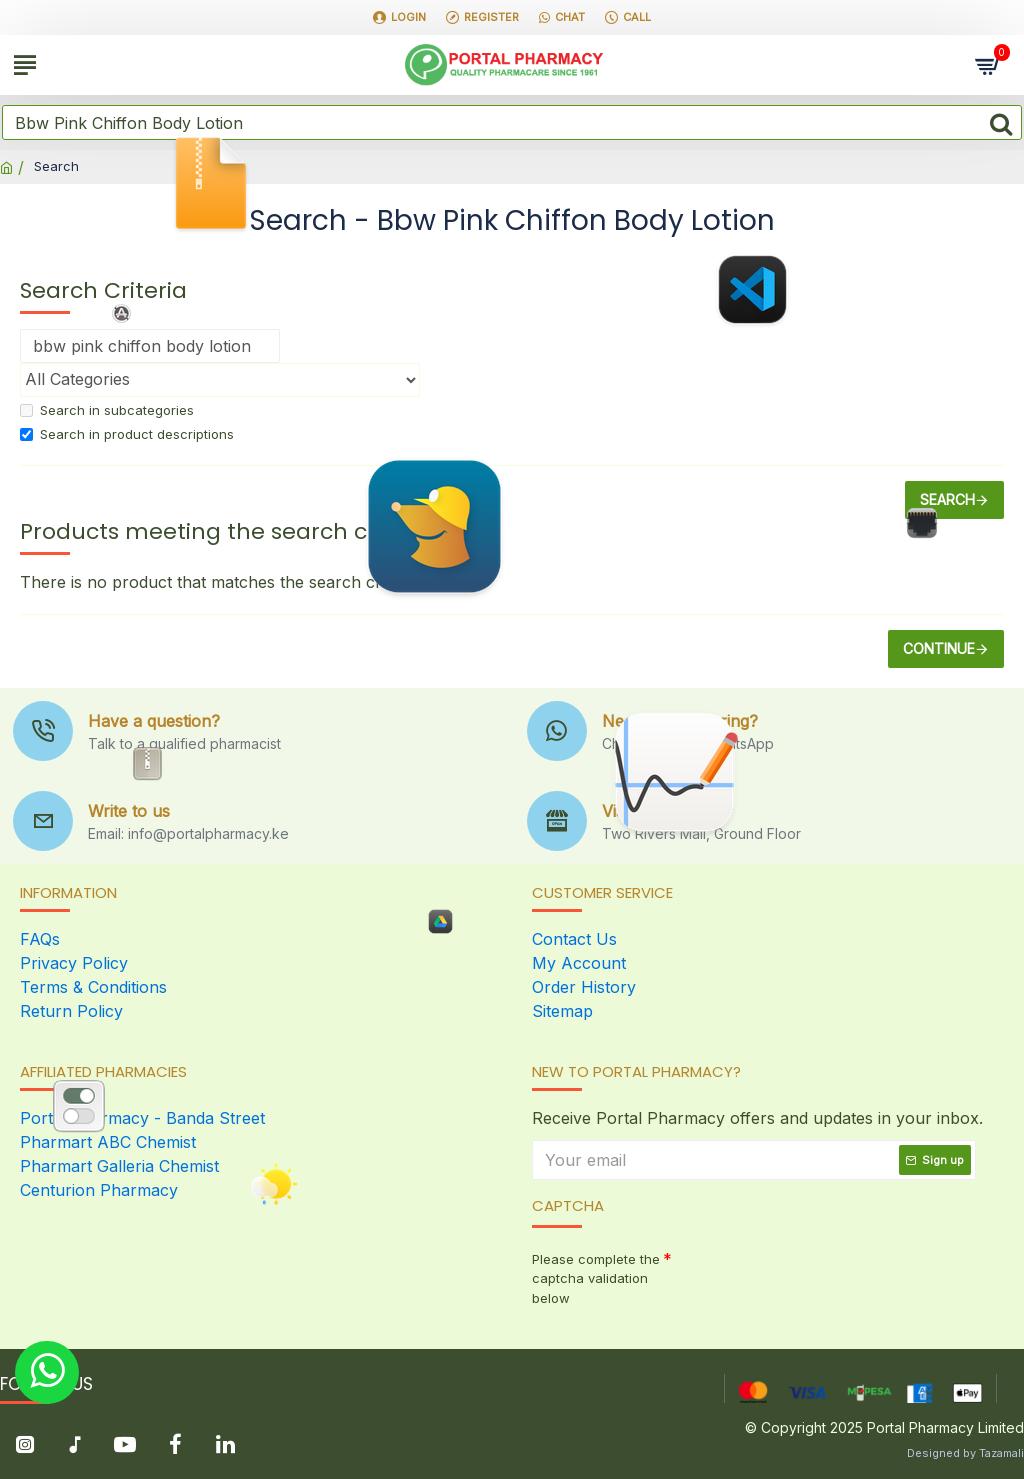 The width and height of the screenshot is (1024, 1479). Describe the element at coordinates (147, 763) in the screenshot. I see `open file roller archive manager` at that location.